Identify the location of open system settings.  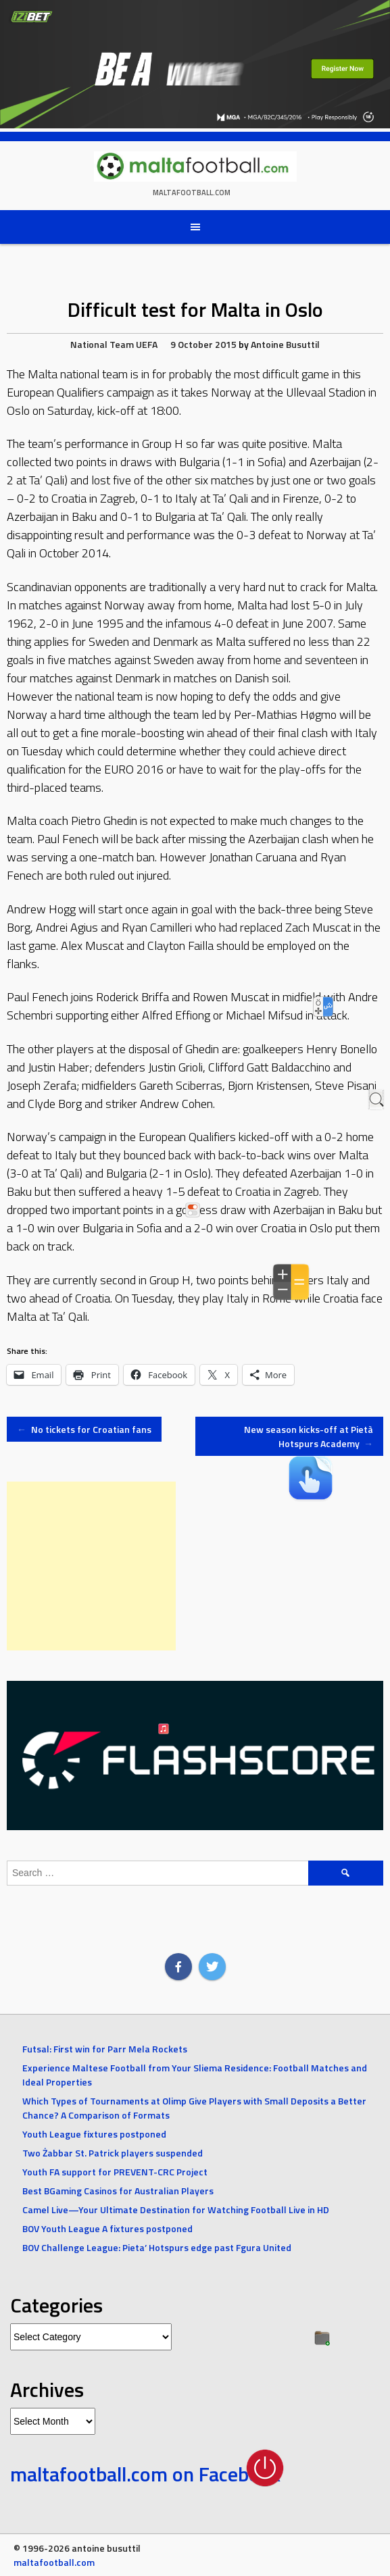
(193, 1210).